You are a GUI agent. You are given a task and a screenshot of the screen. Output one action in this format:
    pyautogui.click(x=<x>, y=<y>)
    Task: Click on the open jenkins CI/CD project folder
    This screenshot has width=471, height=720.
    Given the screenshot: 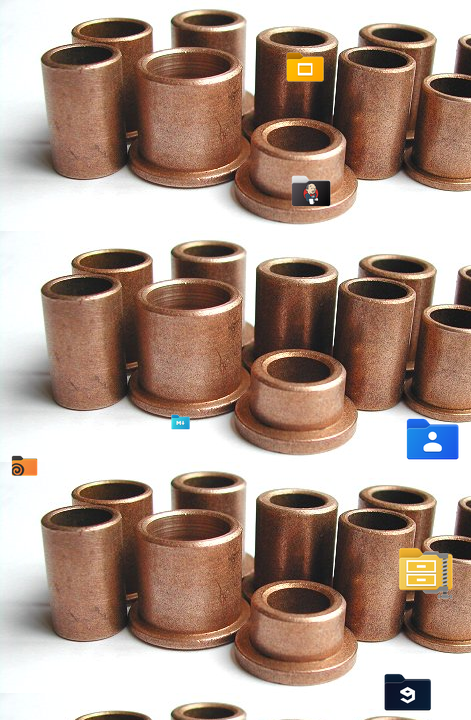 What is the action you would take?
    pyautogui.click(x=311, y=192)
    